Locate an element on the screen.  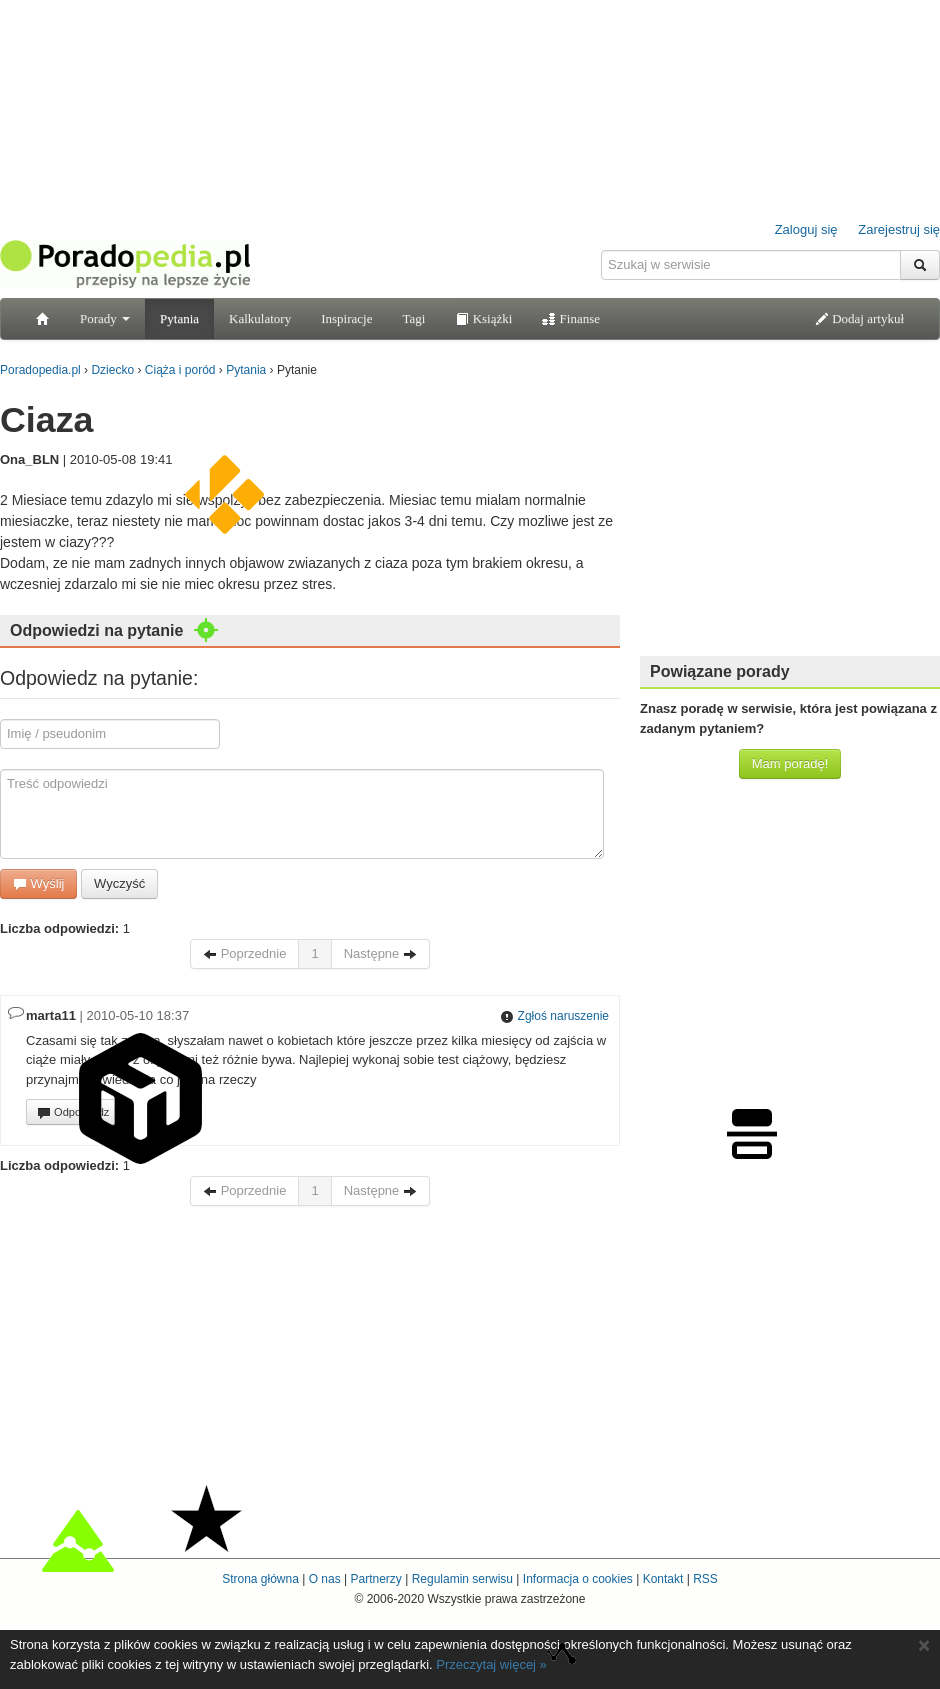
flip content vertically is located at coordinates (752, 1134).